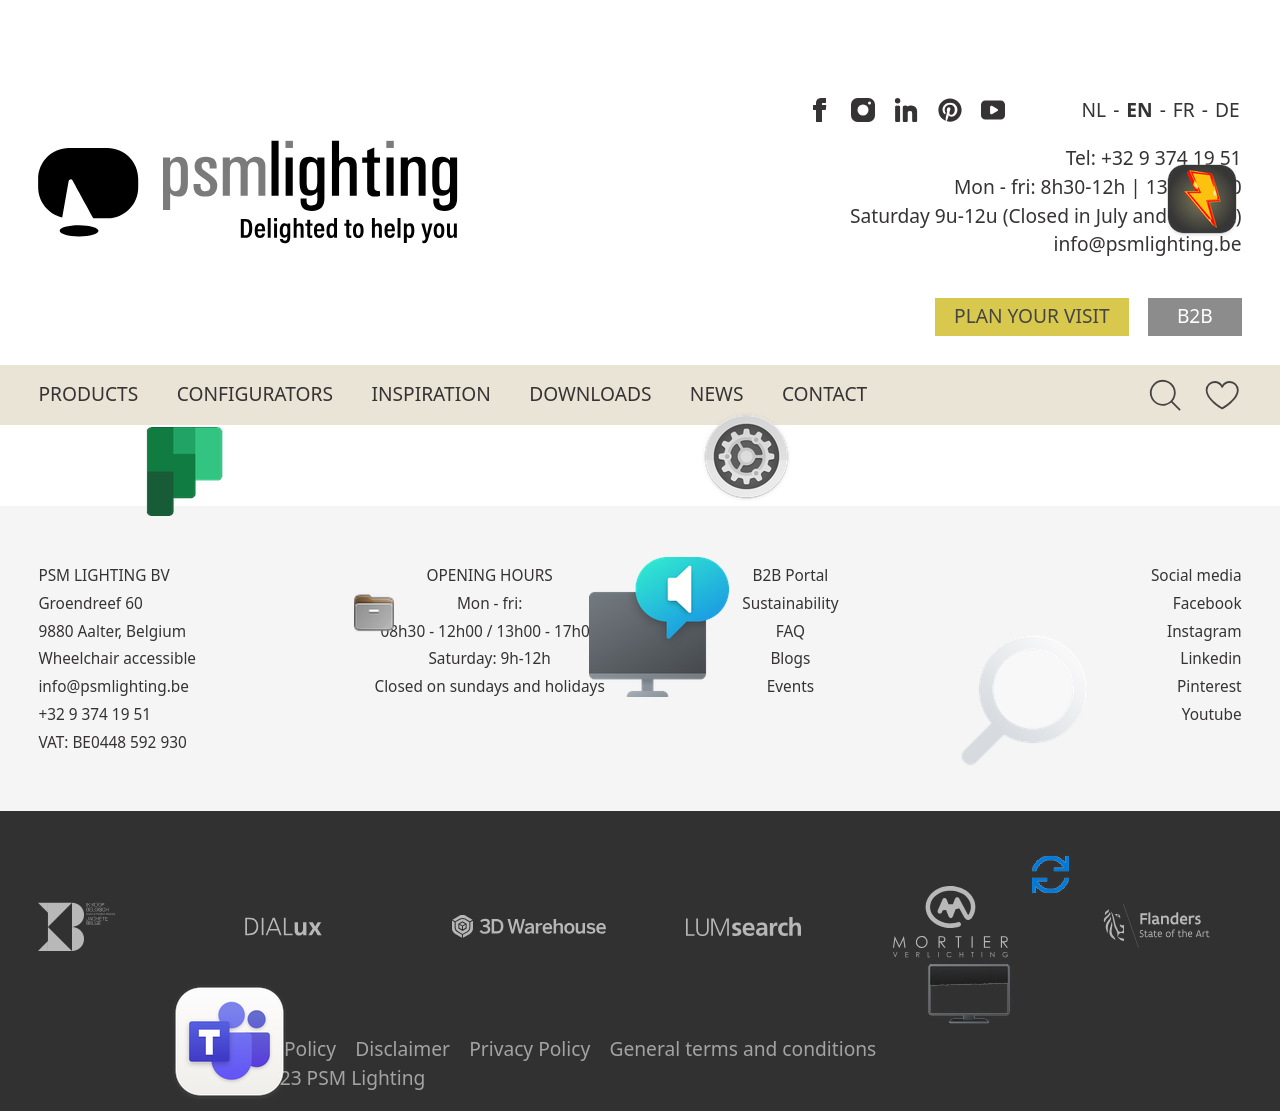 Image resolution: width=1280 pixels, height=1111 pixels. What do you see at coordinates (184, 471) in the screenshot?
I see `open microsoft planner app` at bounding box center [184, 471].